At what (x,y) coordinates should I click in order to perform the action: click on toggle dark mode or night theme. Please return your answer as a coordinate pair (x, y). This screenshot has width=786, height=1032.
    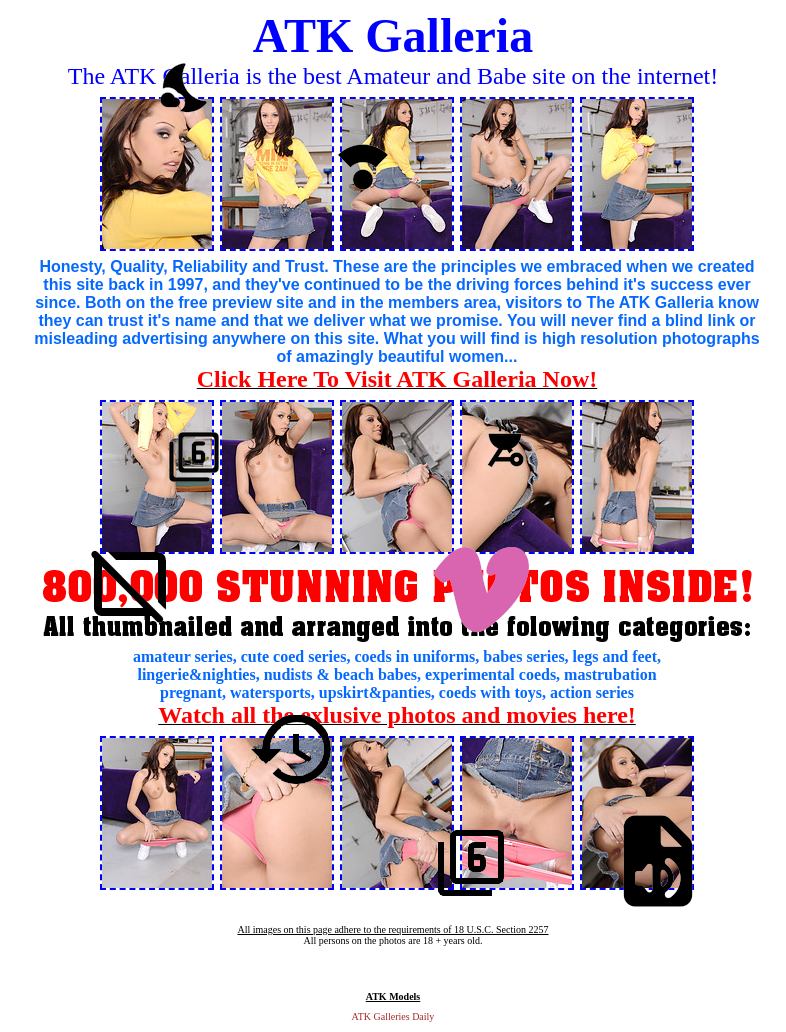
    Looking at the image, I should click on (187, 87).